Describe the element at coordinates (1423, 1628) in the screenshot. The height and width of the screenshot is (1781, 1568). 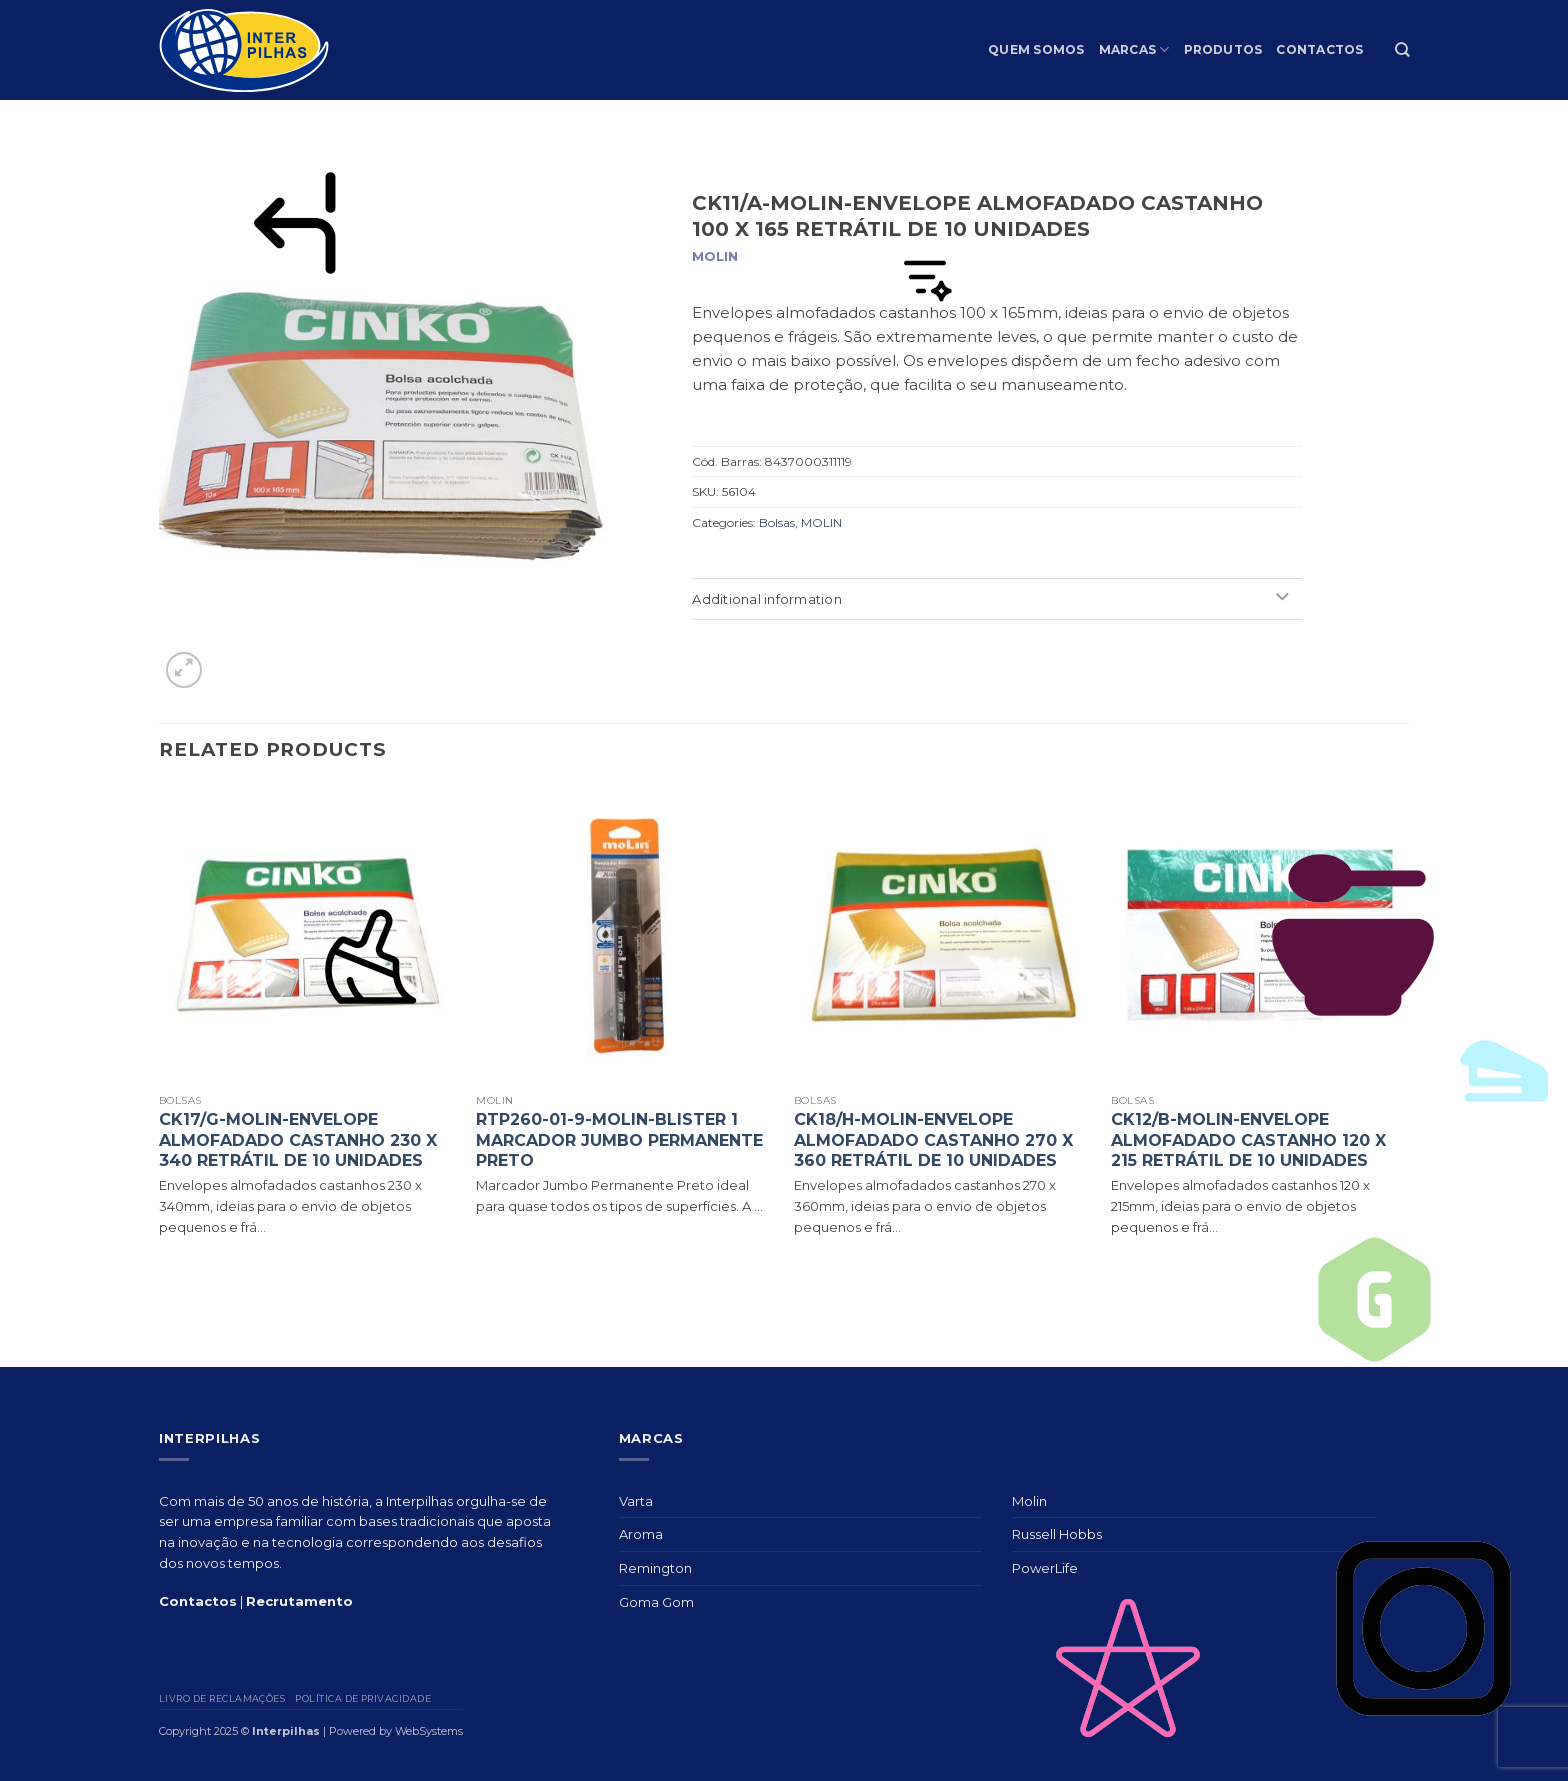
I see `tumble dry laundry care instruction` at that location.